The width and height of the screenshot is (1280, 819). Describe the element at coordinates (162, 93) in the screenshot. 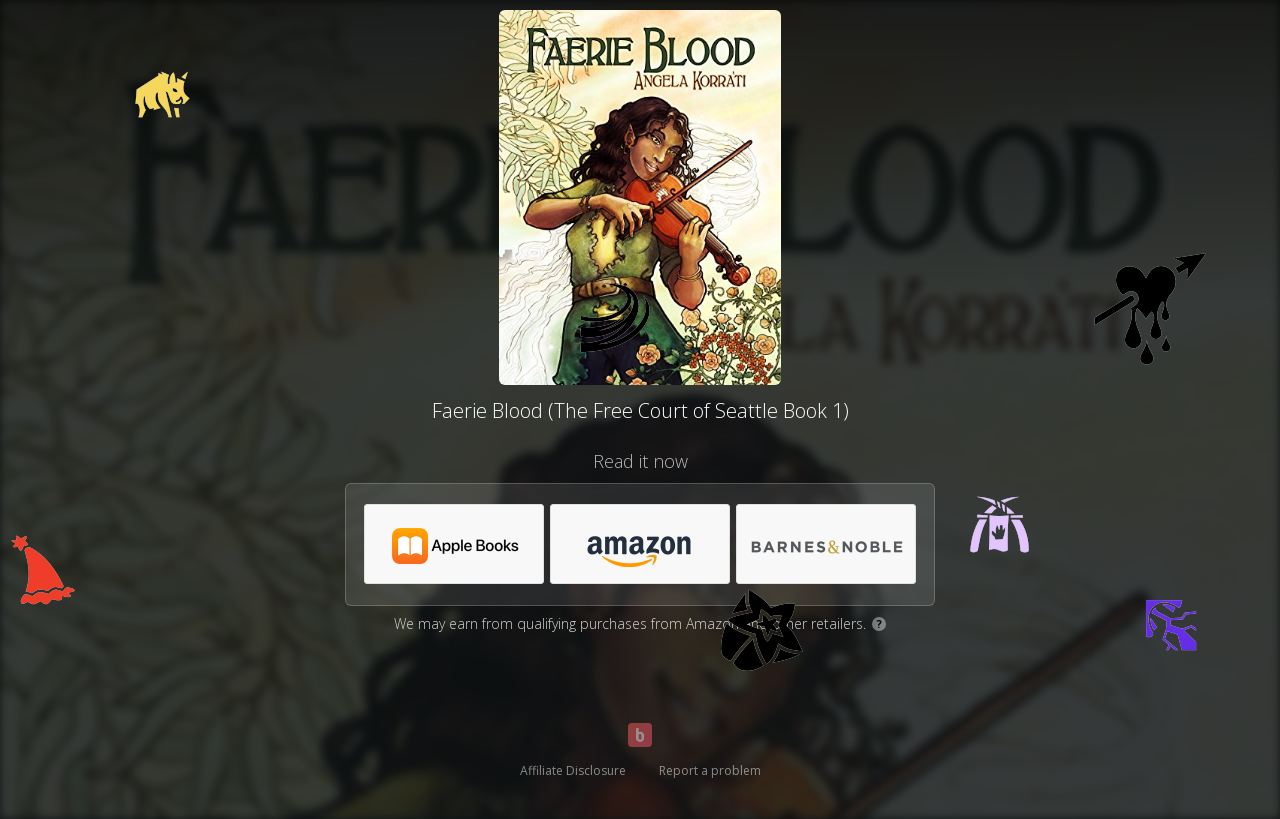

I see `select boar character or unit in game` at that location.